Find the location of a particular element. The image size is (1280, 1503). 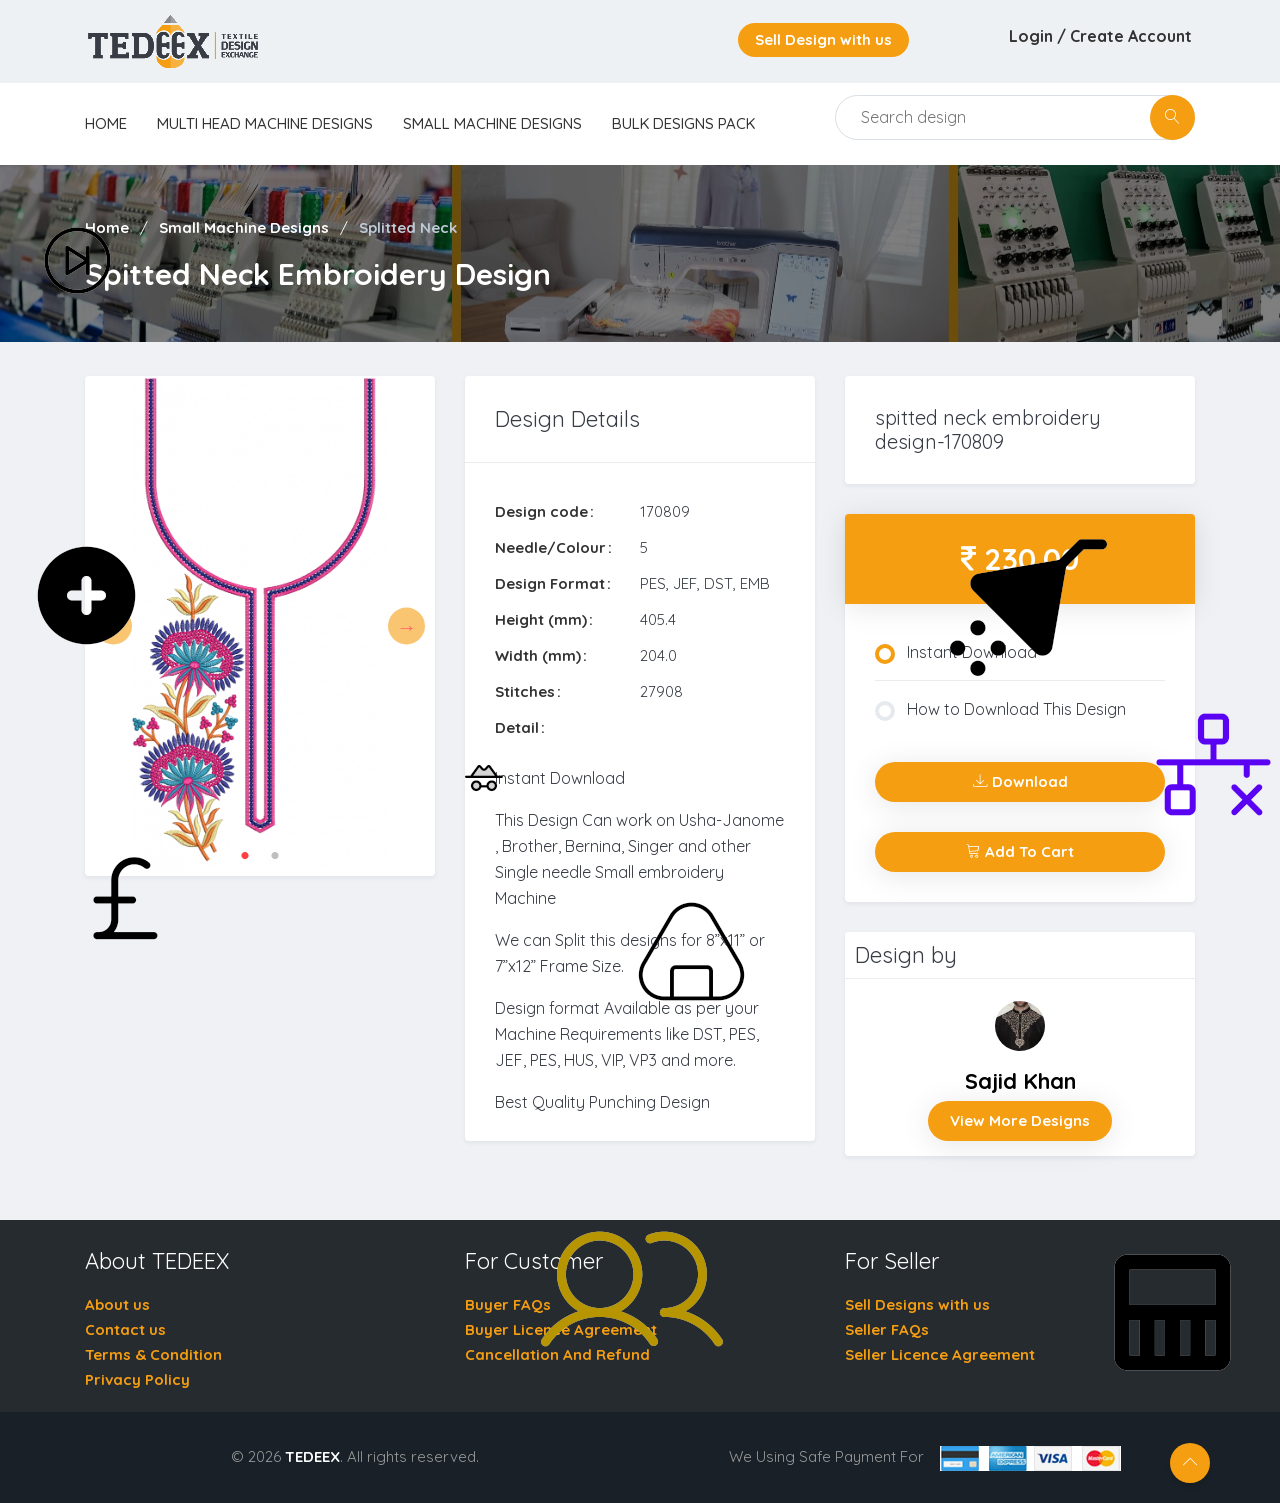

network connection unavailable or disconnected is located at coordinates (1213, 766).